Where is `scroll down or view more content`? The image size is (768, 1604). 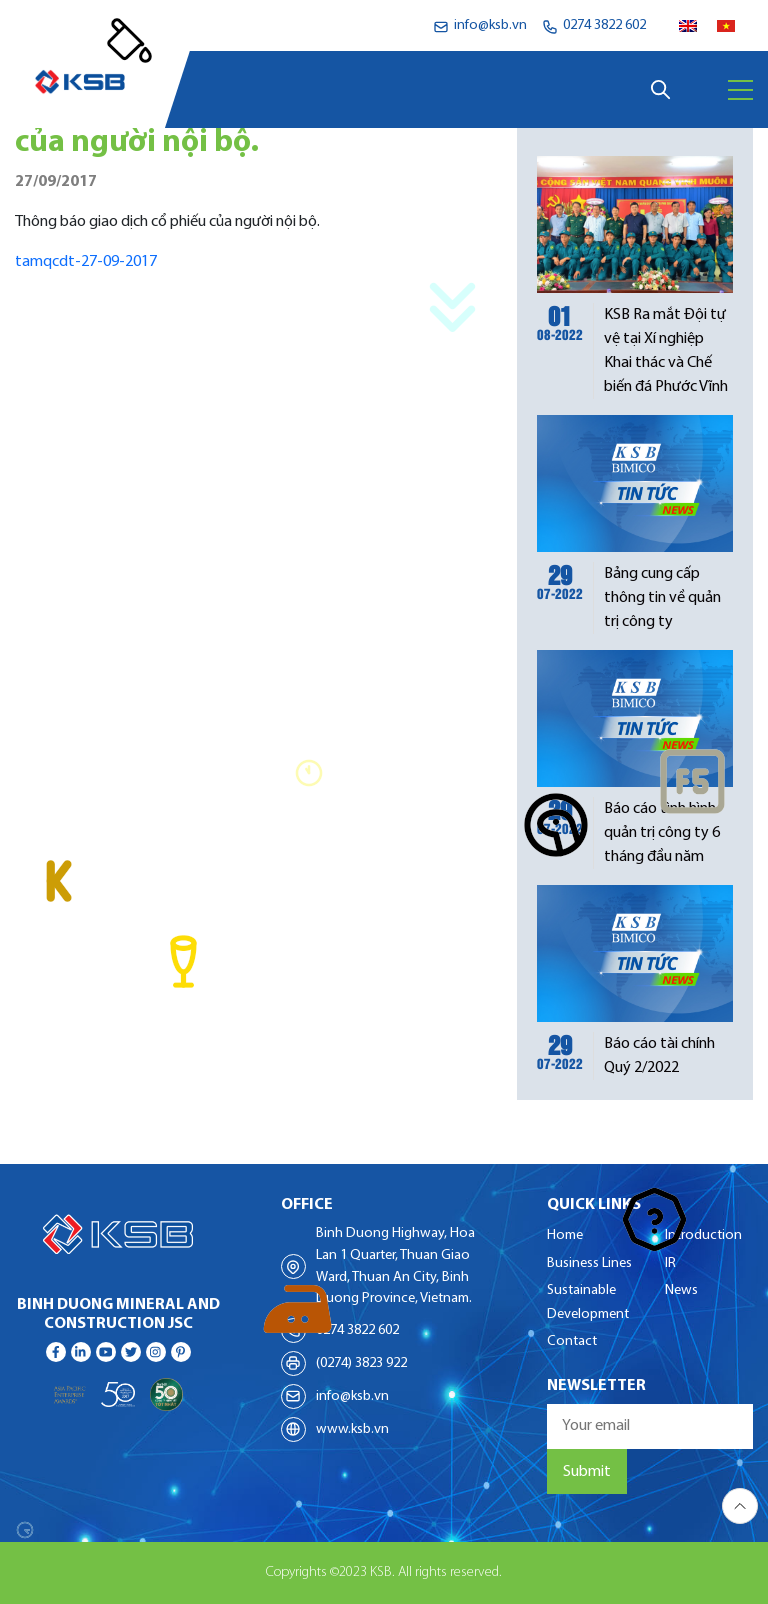
scroll down or view more content is located at coordinates (452, 305).